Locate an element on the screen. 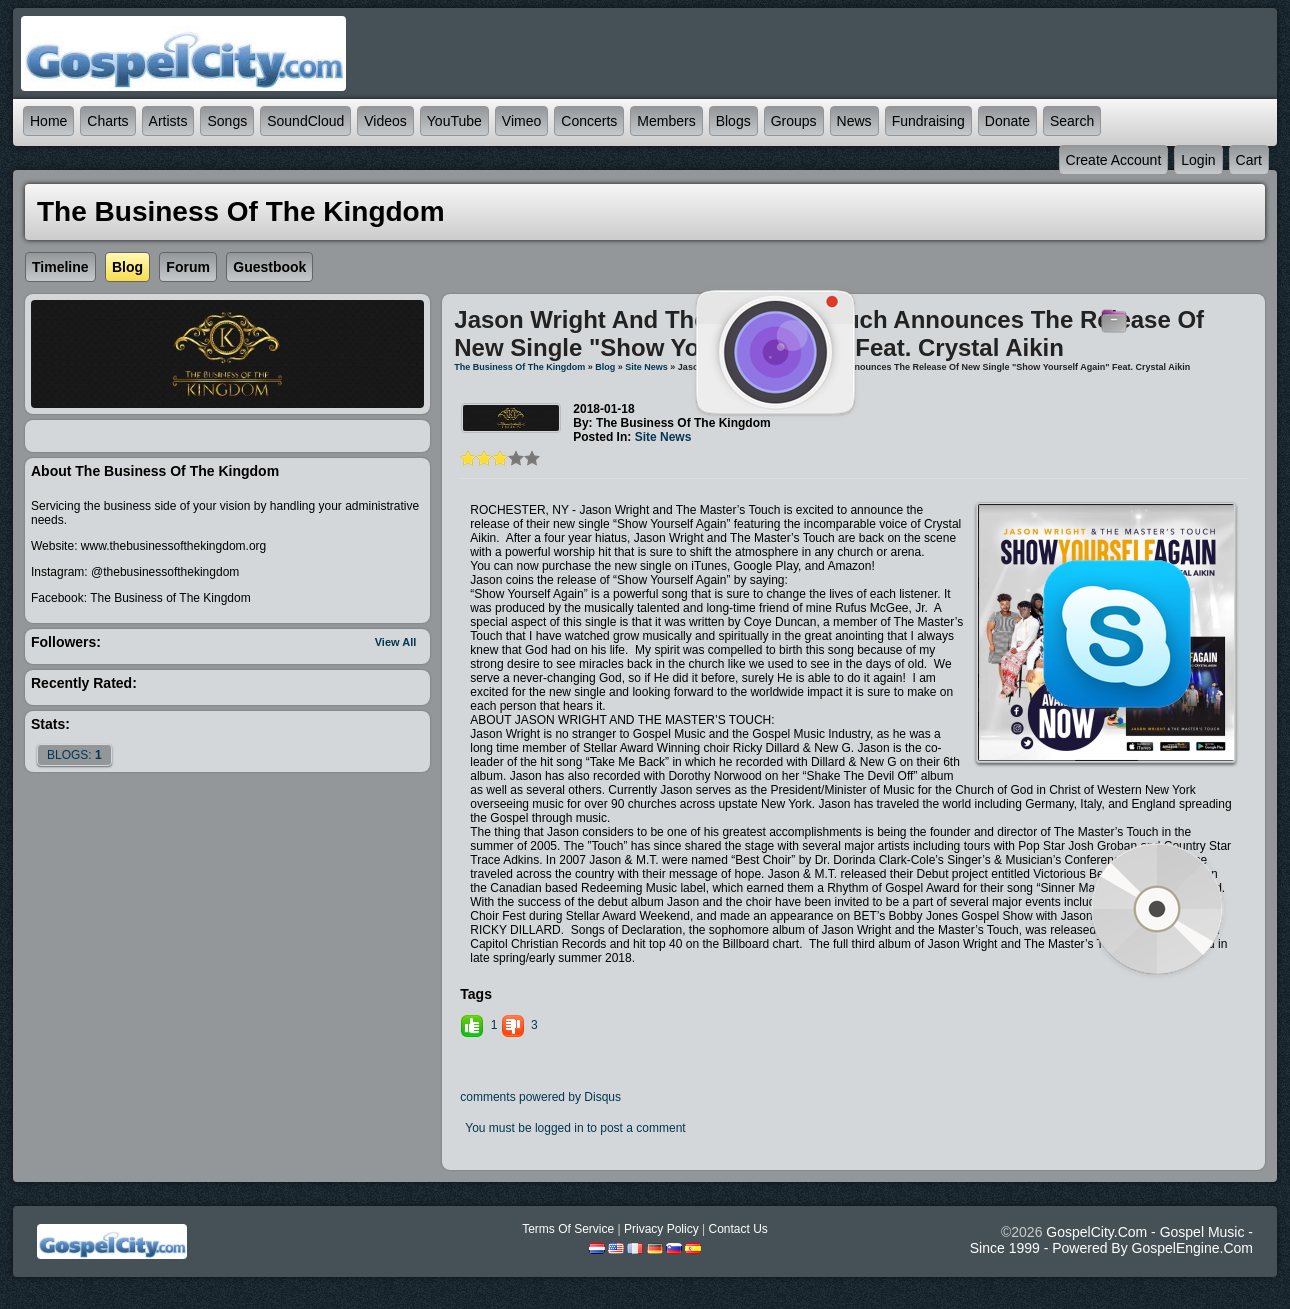 The width and height of the screenshot is (1290, 1309). open the file manager application is located at coordinates (1114, 321).